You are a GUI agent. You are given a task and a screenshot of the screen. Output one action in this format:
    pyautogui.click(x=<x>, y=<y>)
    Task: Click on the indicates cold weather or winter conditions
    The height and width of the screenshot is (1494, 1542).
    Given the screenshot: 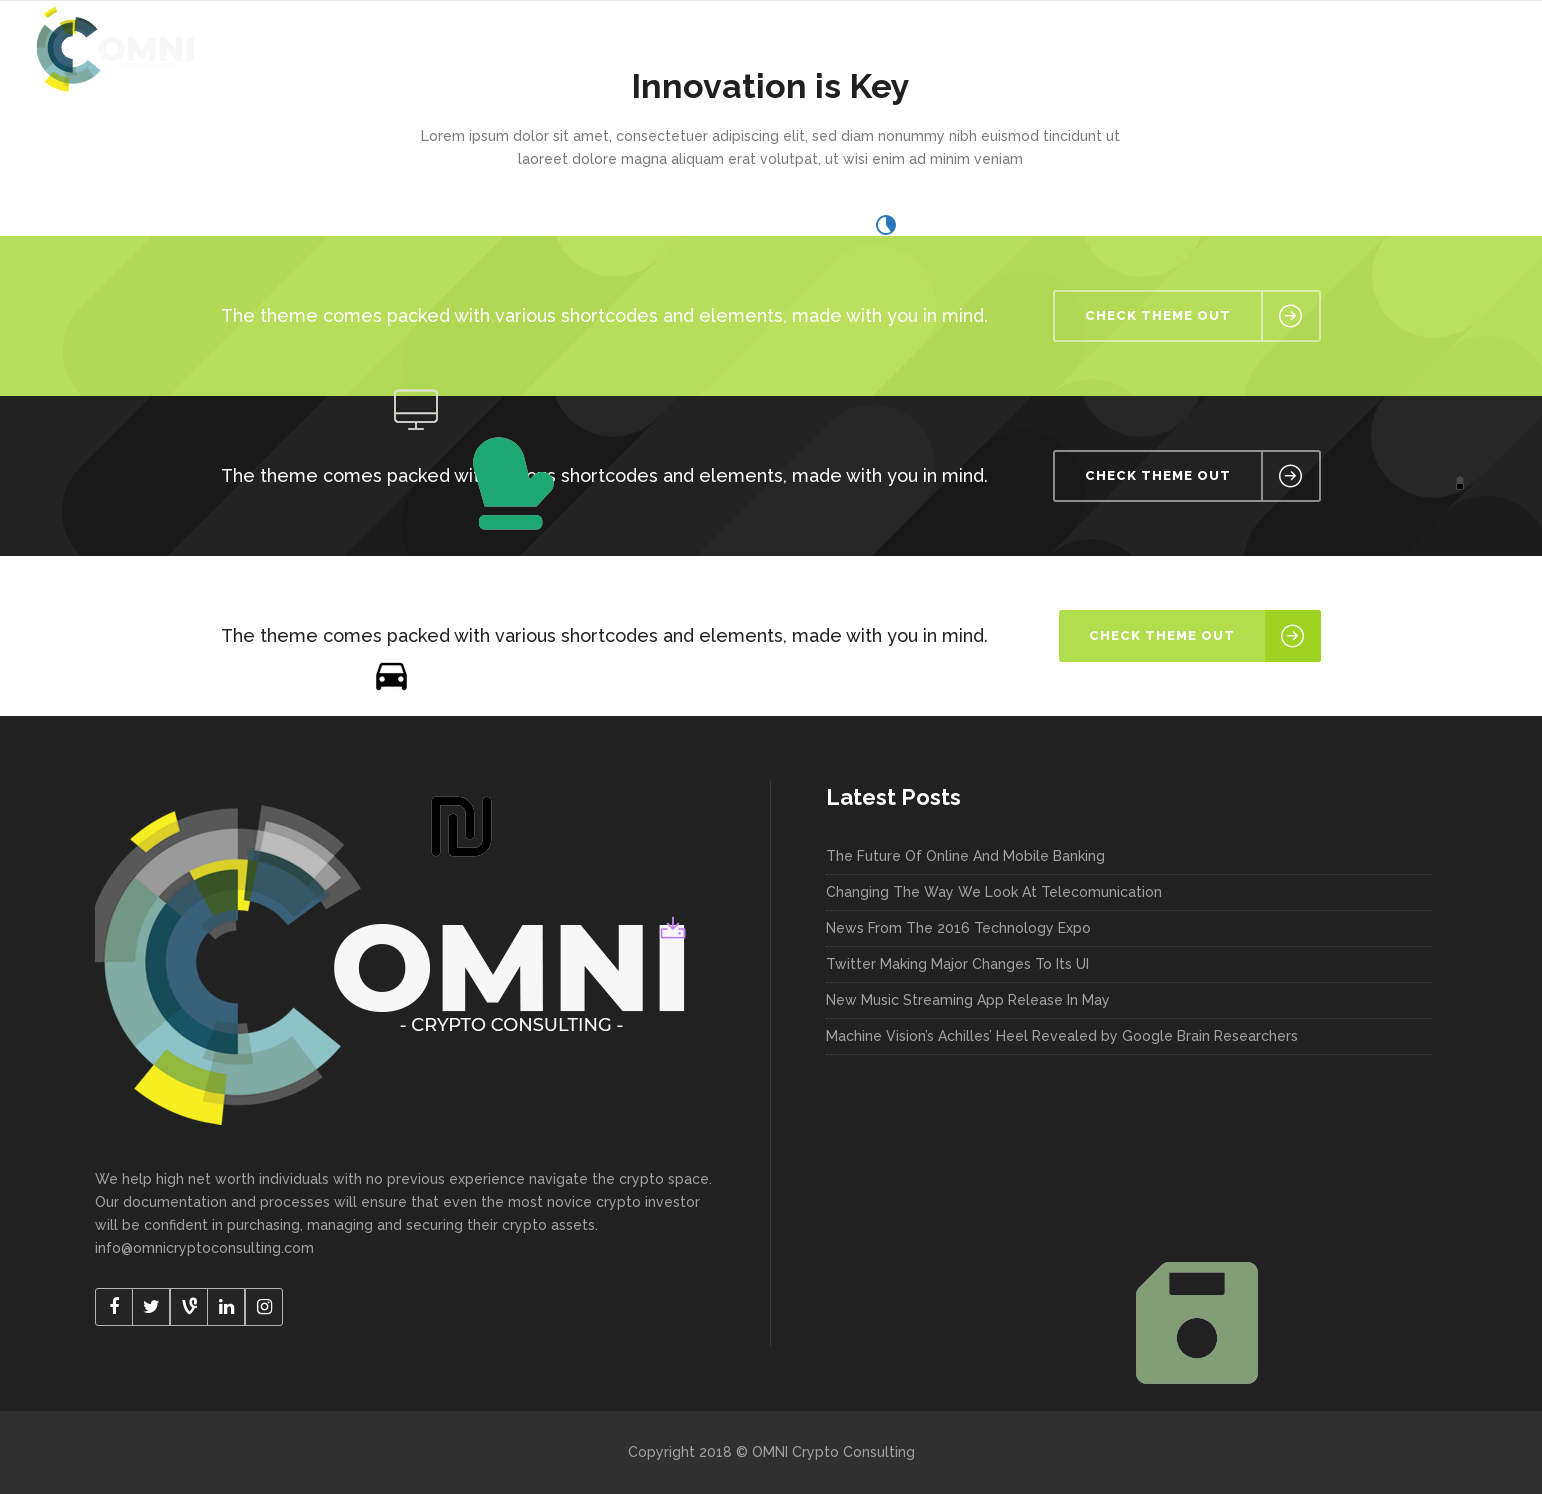 What is the action you would take?
    pyautogui.click(x=513, y=483)
    